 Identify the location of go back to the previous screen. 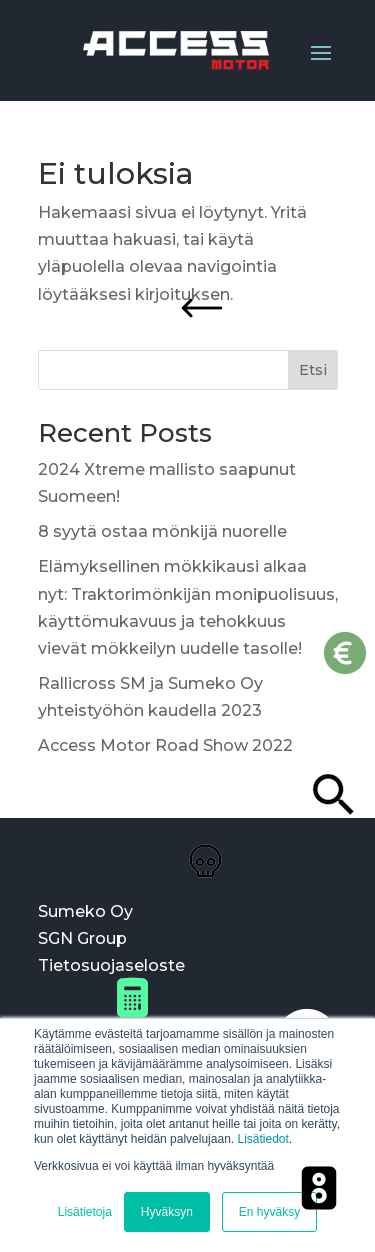
(202, 308).